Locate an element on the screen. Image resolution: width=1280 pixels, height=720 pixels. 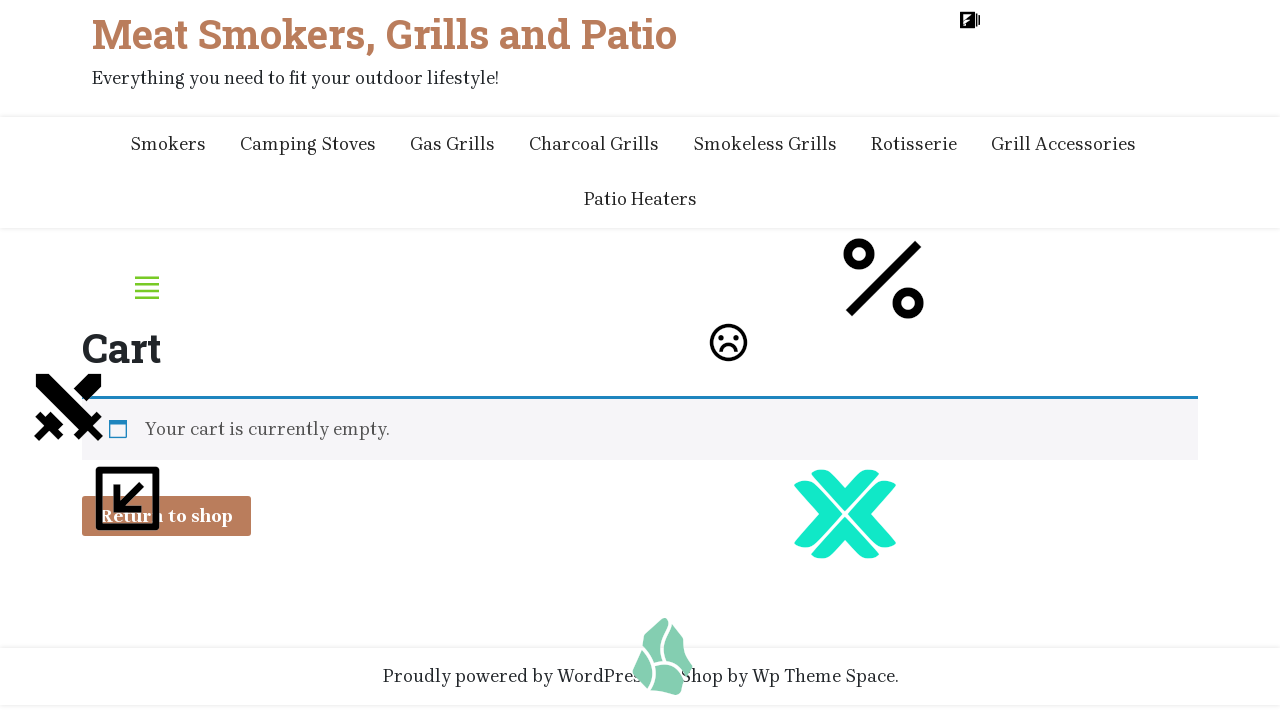
rate experience as negative or unsatisfied is located at coordinates (728, 342).